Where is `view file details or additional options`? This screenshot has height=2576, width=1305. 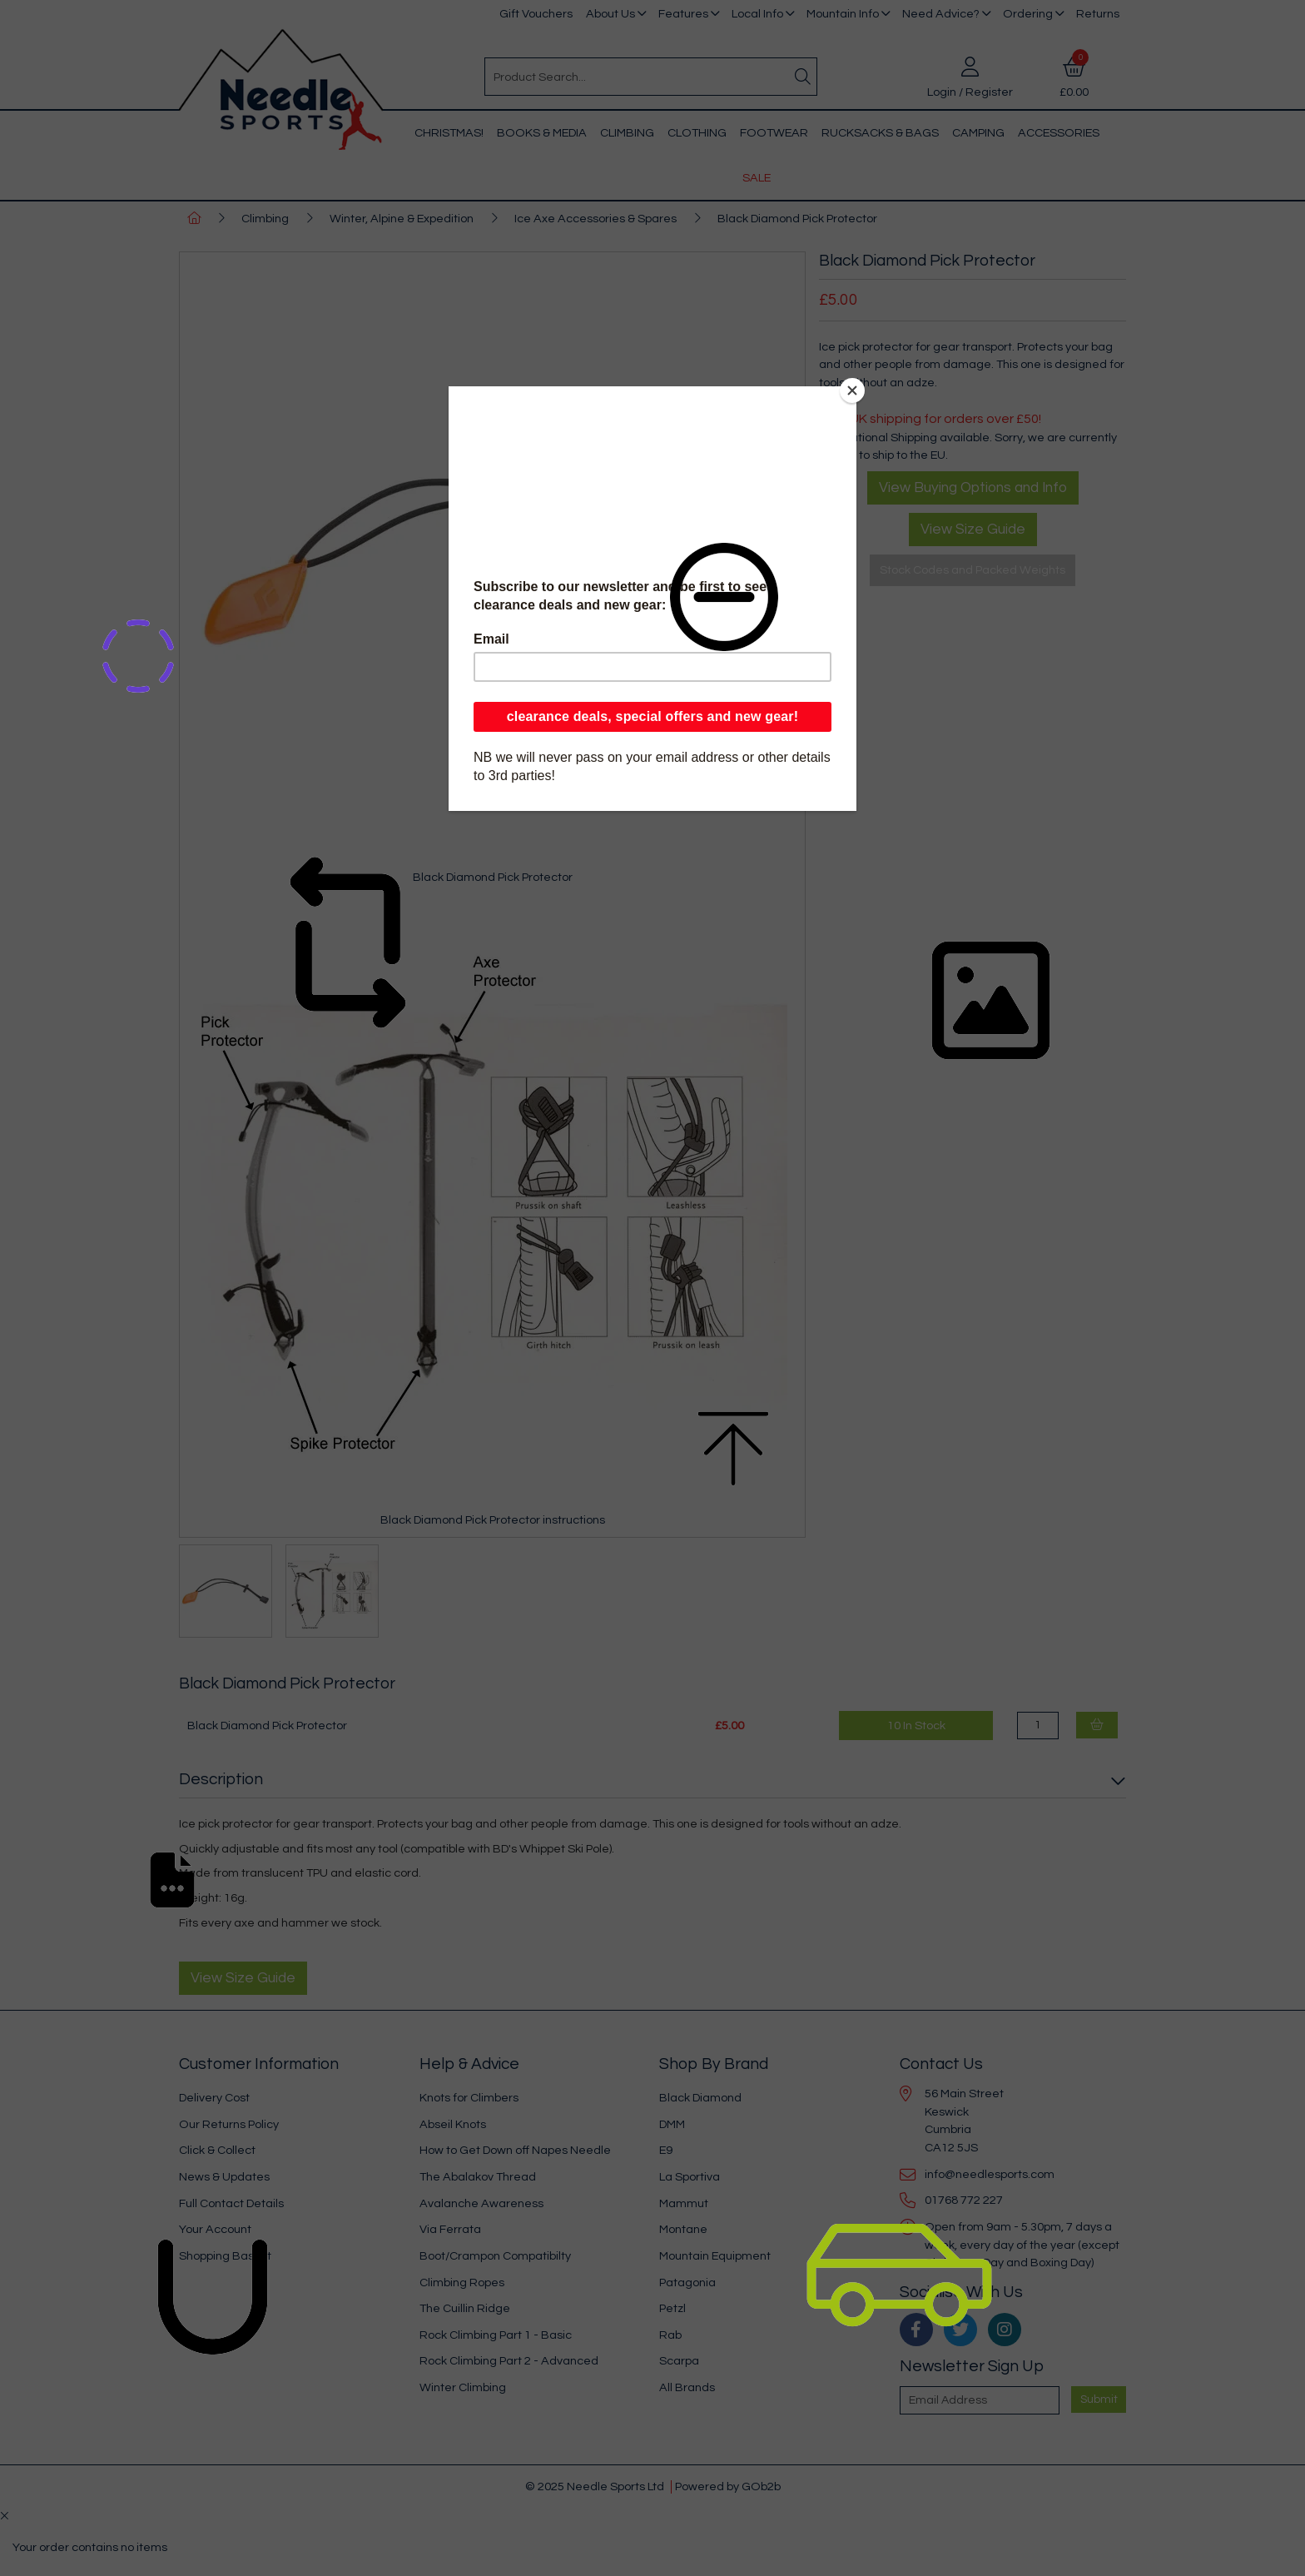
view file details or additional options is located at coordinates (172, 1880).